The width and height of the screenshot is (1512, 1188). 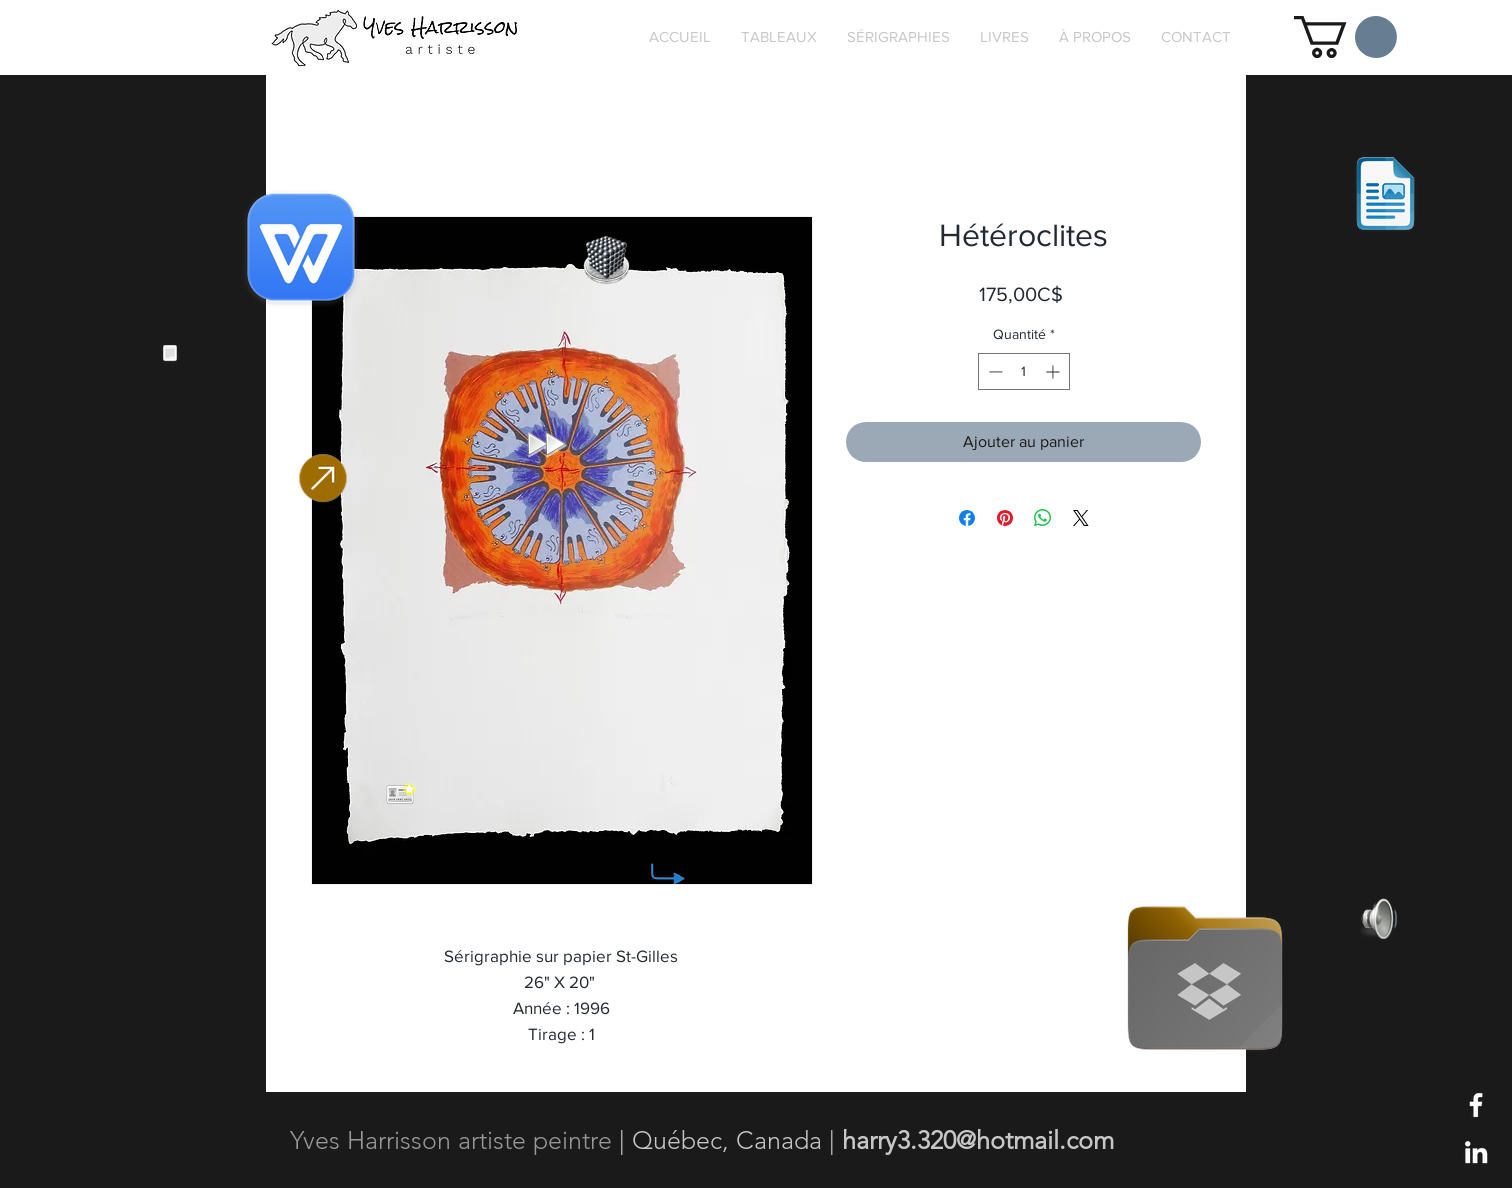 I want to click on open your dropbox synced folder, so click(x=1205, y=978).